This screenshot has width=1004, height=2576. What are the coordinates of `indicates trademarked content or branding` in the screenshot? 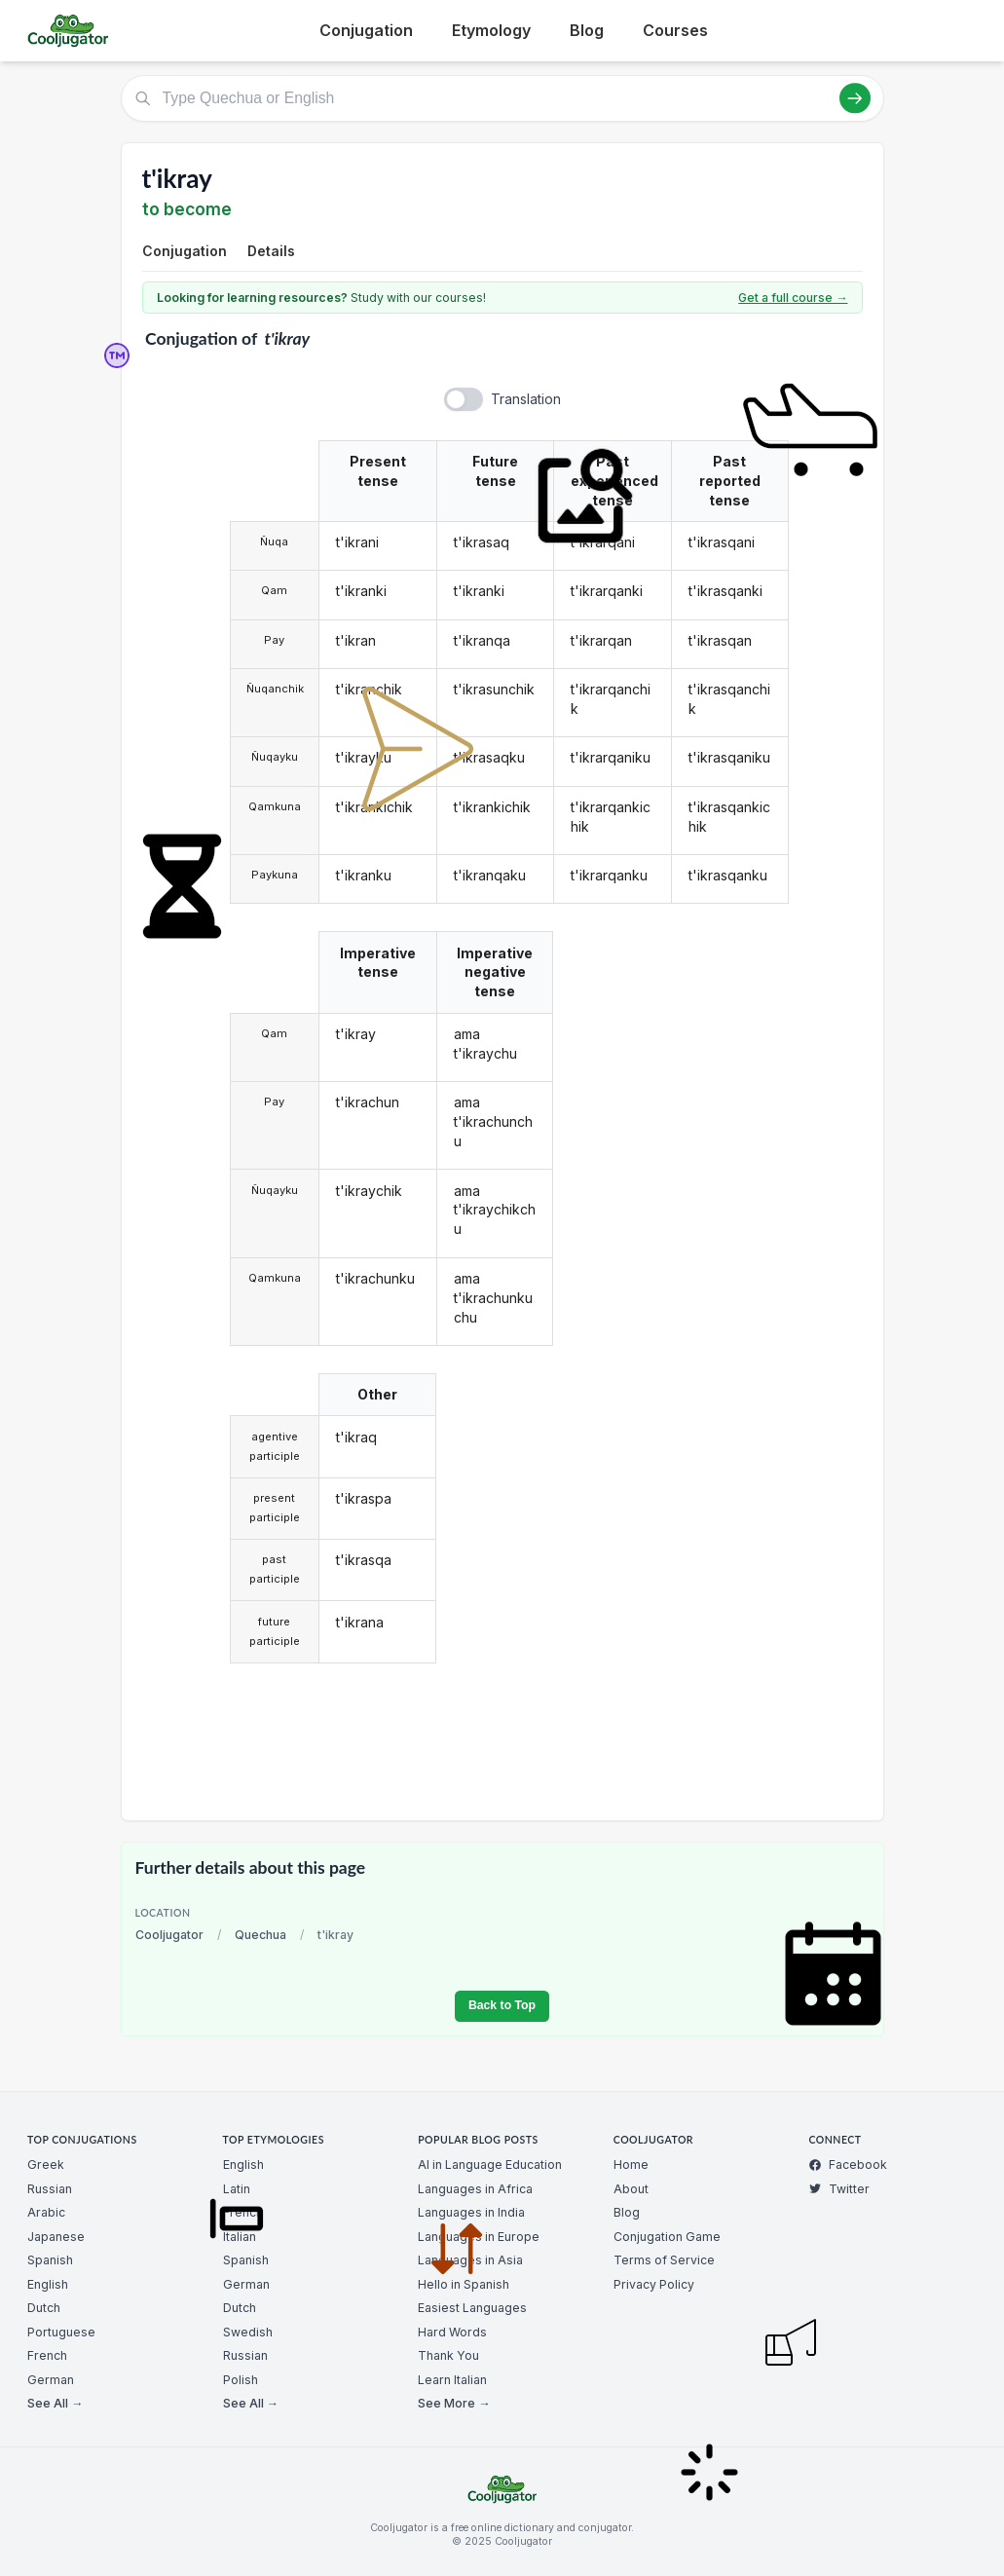 It's located at (117, 355).